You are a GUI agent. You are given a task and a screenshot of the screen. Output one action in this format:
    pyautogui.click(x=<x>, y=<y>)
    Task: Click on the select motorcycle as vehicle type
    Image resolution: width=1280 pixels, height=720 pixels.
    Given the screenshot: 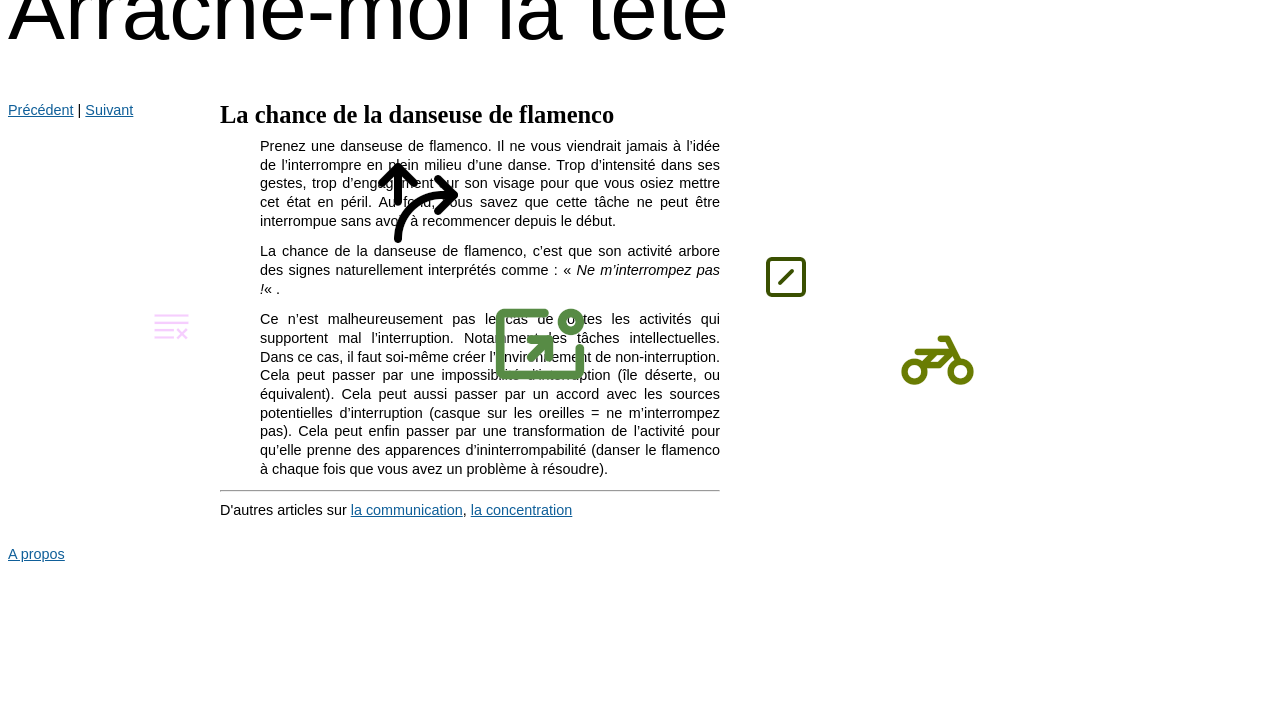 What is the action you would take?
    pyautogui.click(x=937, y=358)
    